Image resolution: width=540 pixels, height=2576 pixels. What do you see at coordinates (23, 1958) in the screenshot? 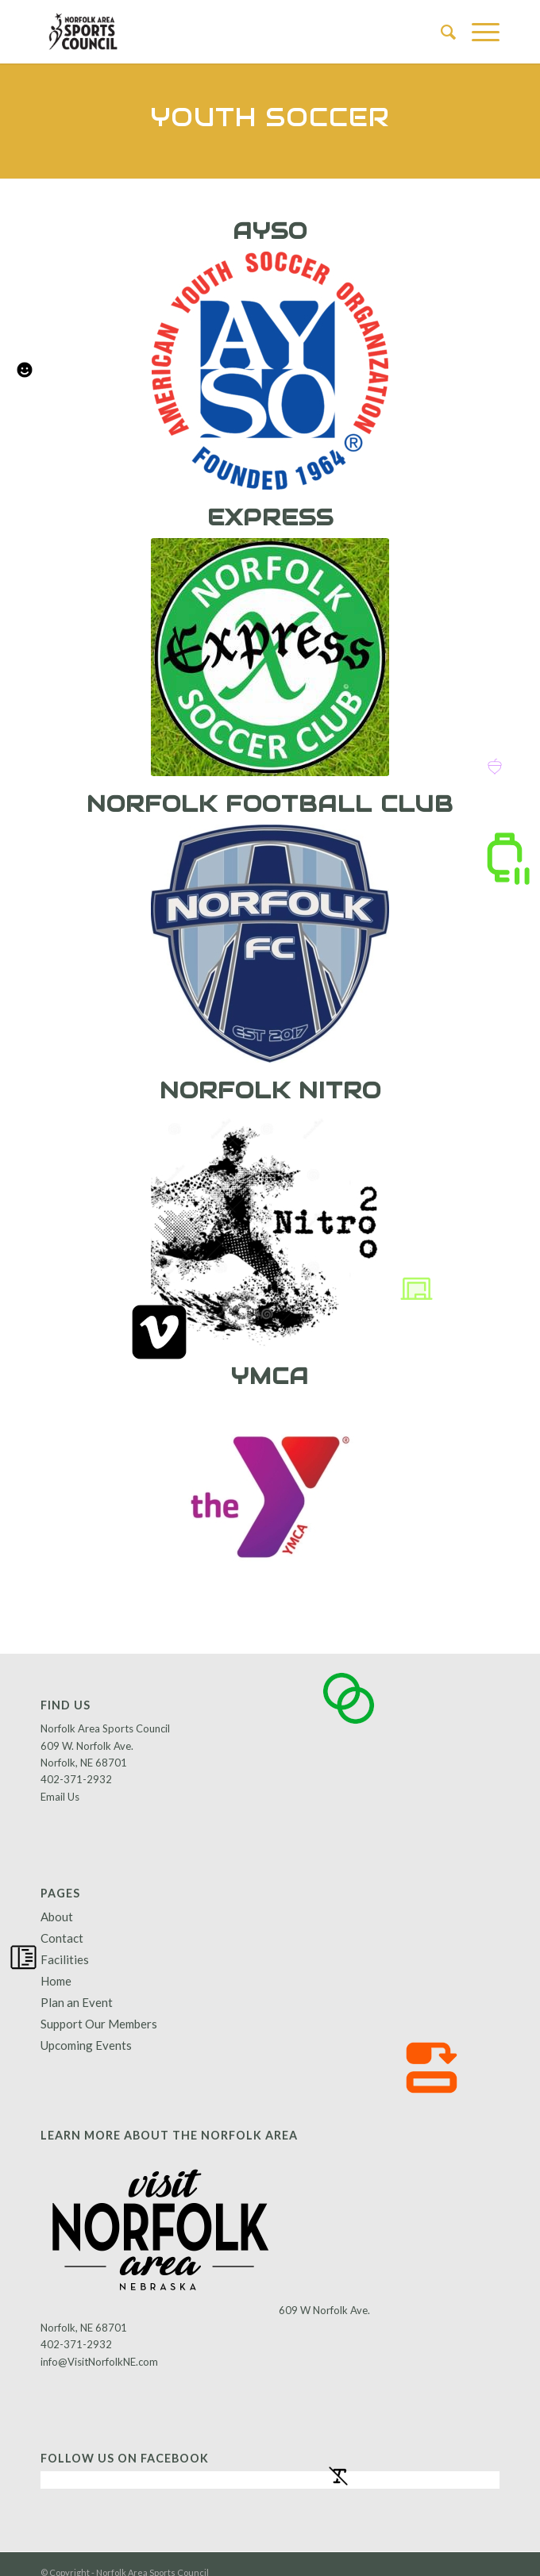
I see `open code-oss editor` at bounding box center [23, 1958].